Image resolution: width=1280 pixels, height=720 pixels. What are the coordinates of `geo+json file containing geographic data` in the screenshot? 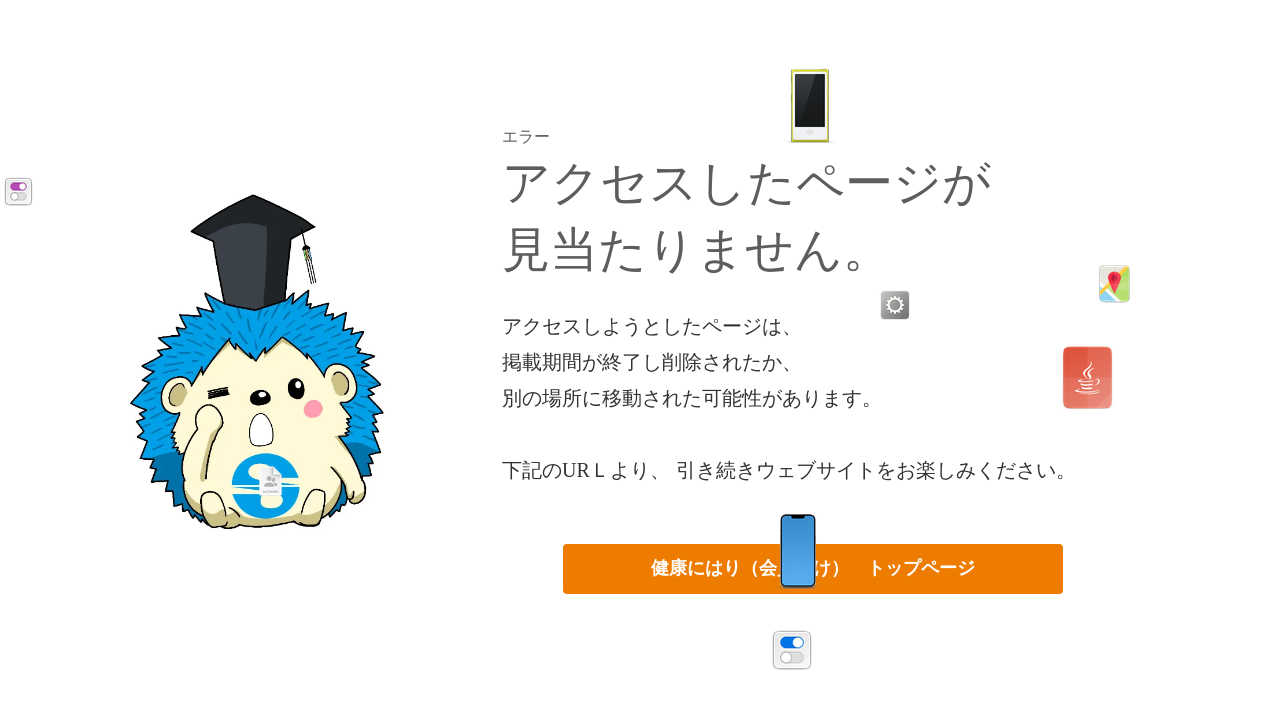 It's located at (1114, 283).